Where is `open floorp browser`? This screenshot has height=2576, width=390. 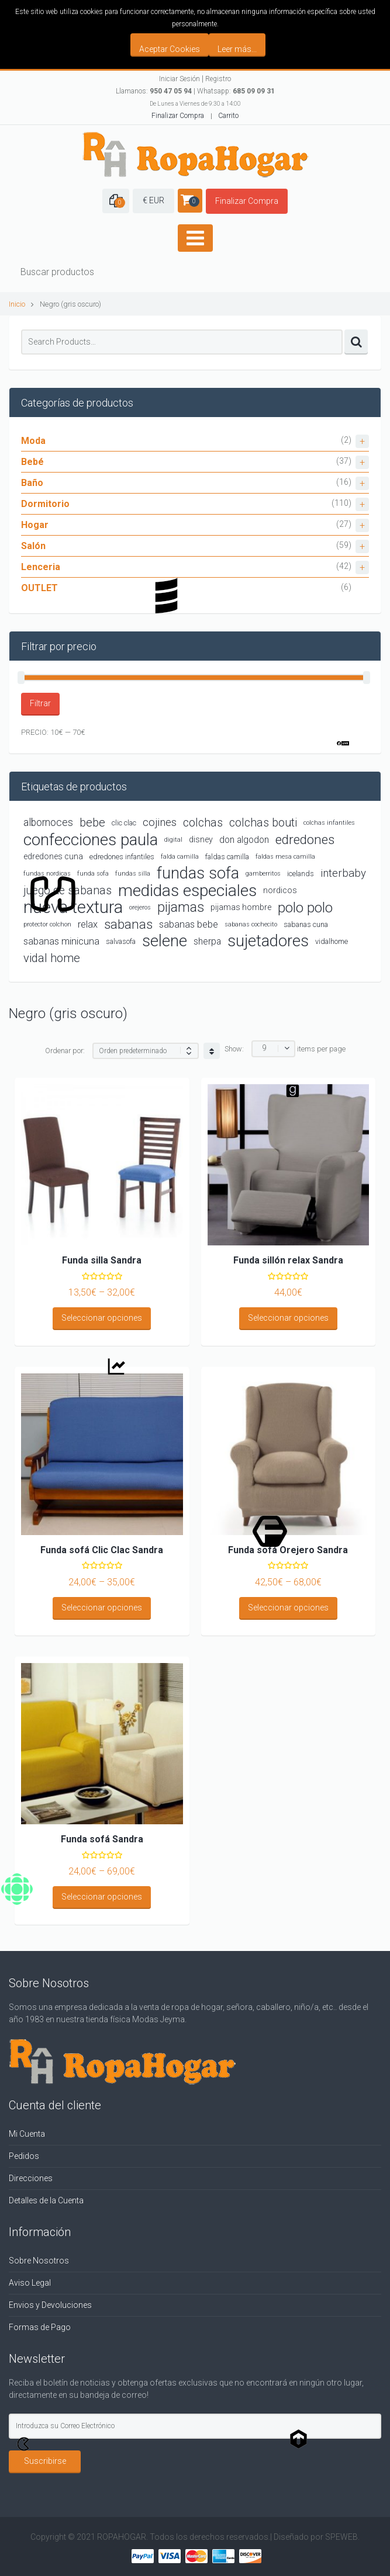 open floorp browser is located at coordinates (270, 1531).